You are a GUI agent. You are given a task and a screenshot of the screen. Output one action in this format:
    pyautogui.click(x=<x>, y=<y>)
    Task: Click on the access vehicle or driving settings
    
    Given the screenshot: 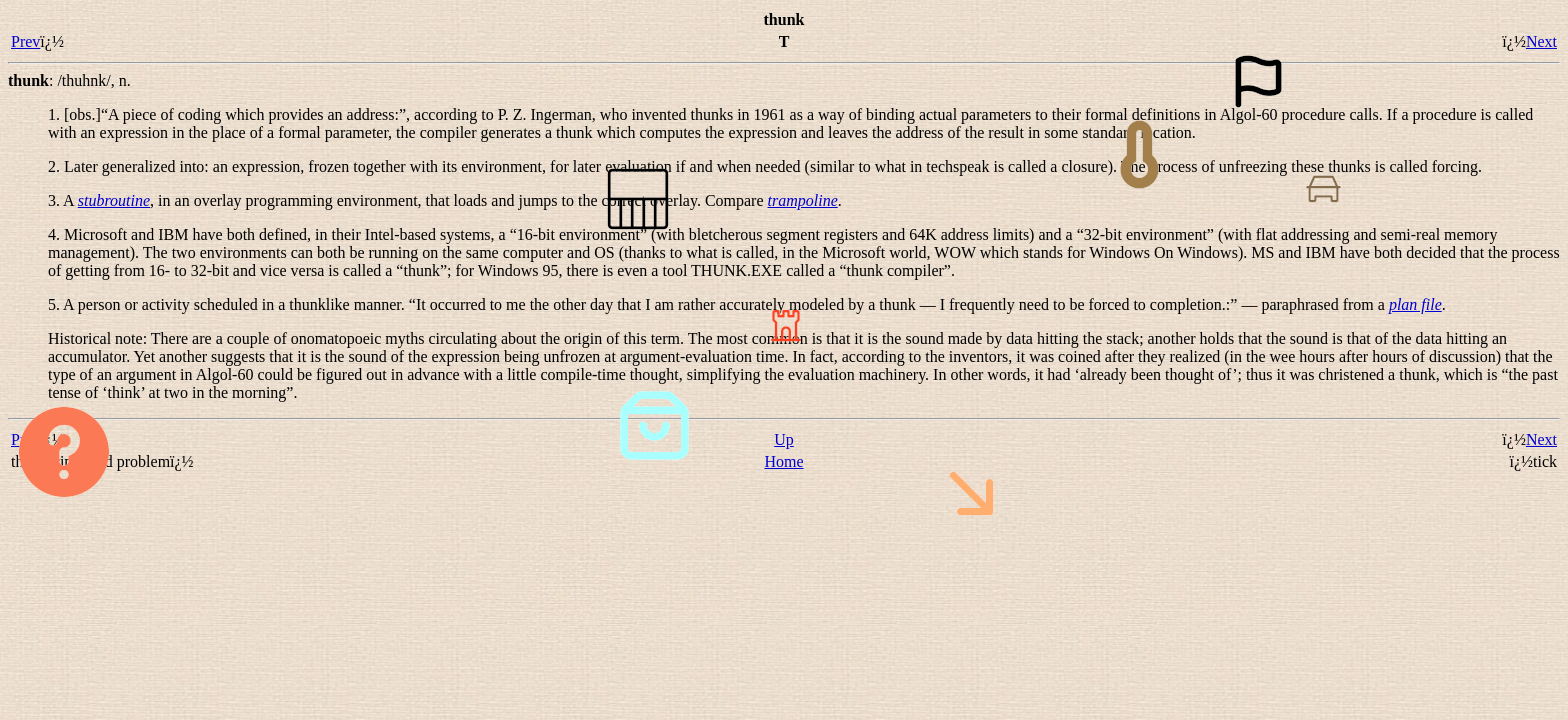 What is the action you would take?
    pyautogui.click(x=1323, y=189)
    